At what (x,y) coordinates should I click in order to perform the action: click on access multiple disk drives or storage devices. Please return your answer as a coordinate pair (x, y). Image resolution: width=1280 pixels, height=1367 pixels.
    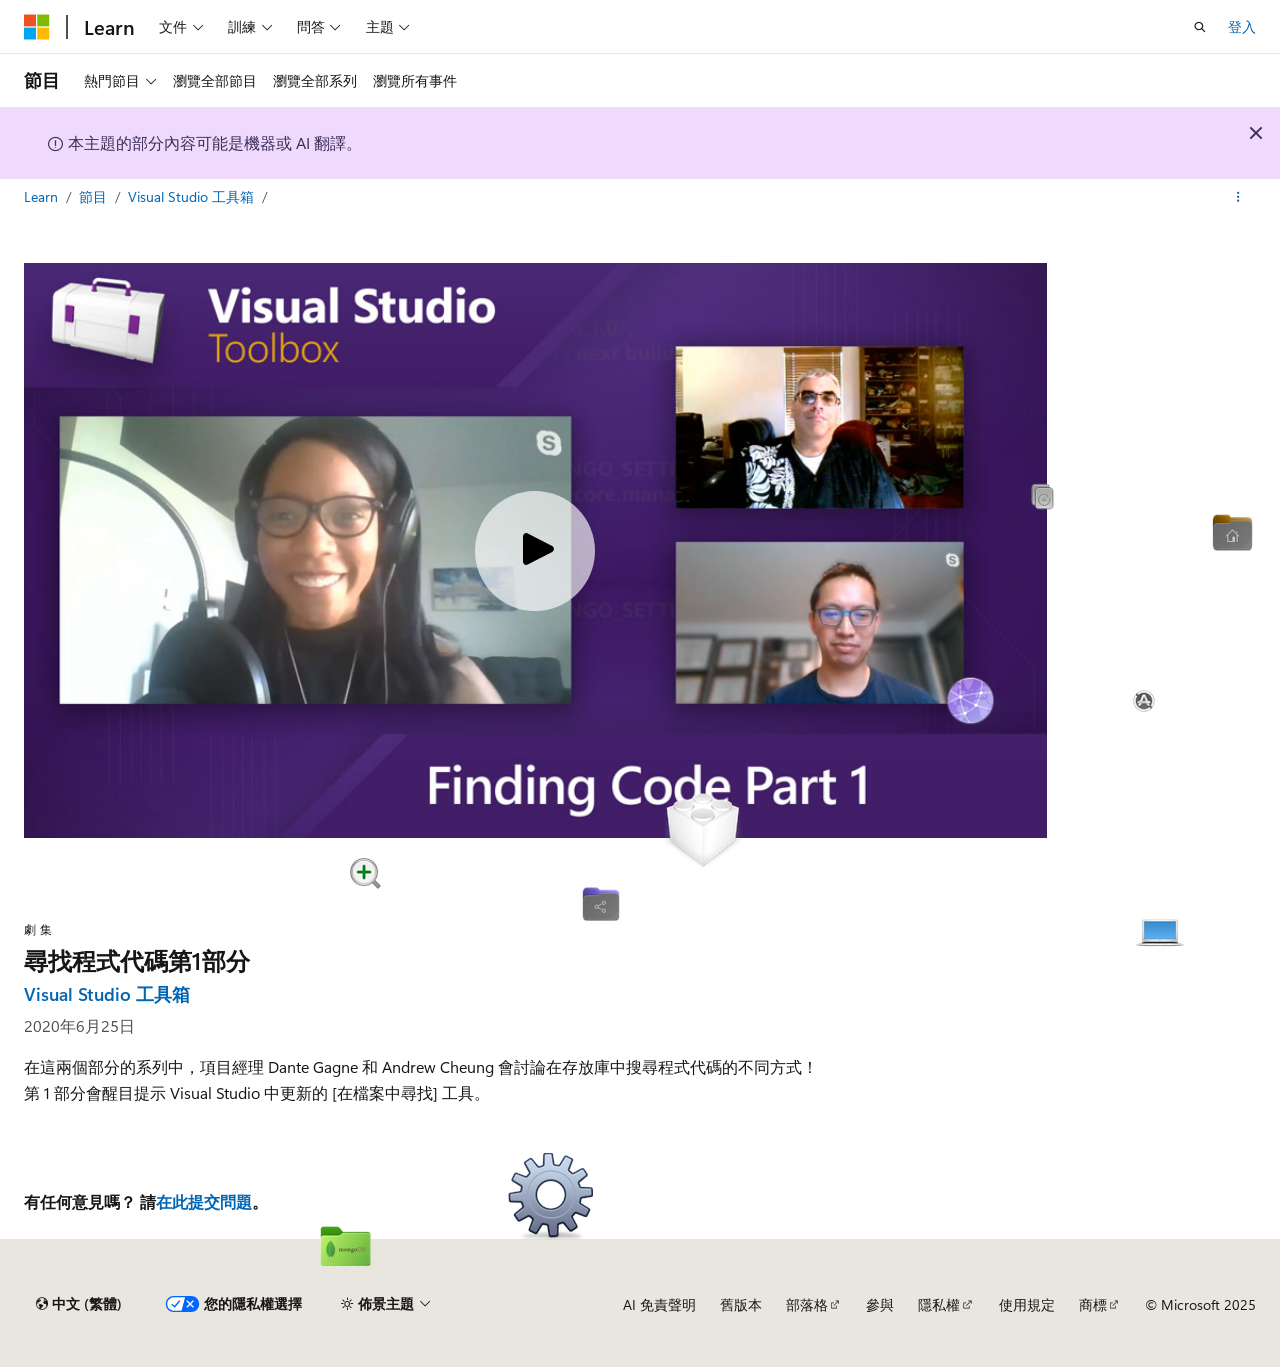
    Looking at the image, I should click on (1042, 496).